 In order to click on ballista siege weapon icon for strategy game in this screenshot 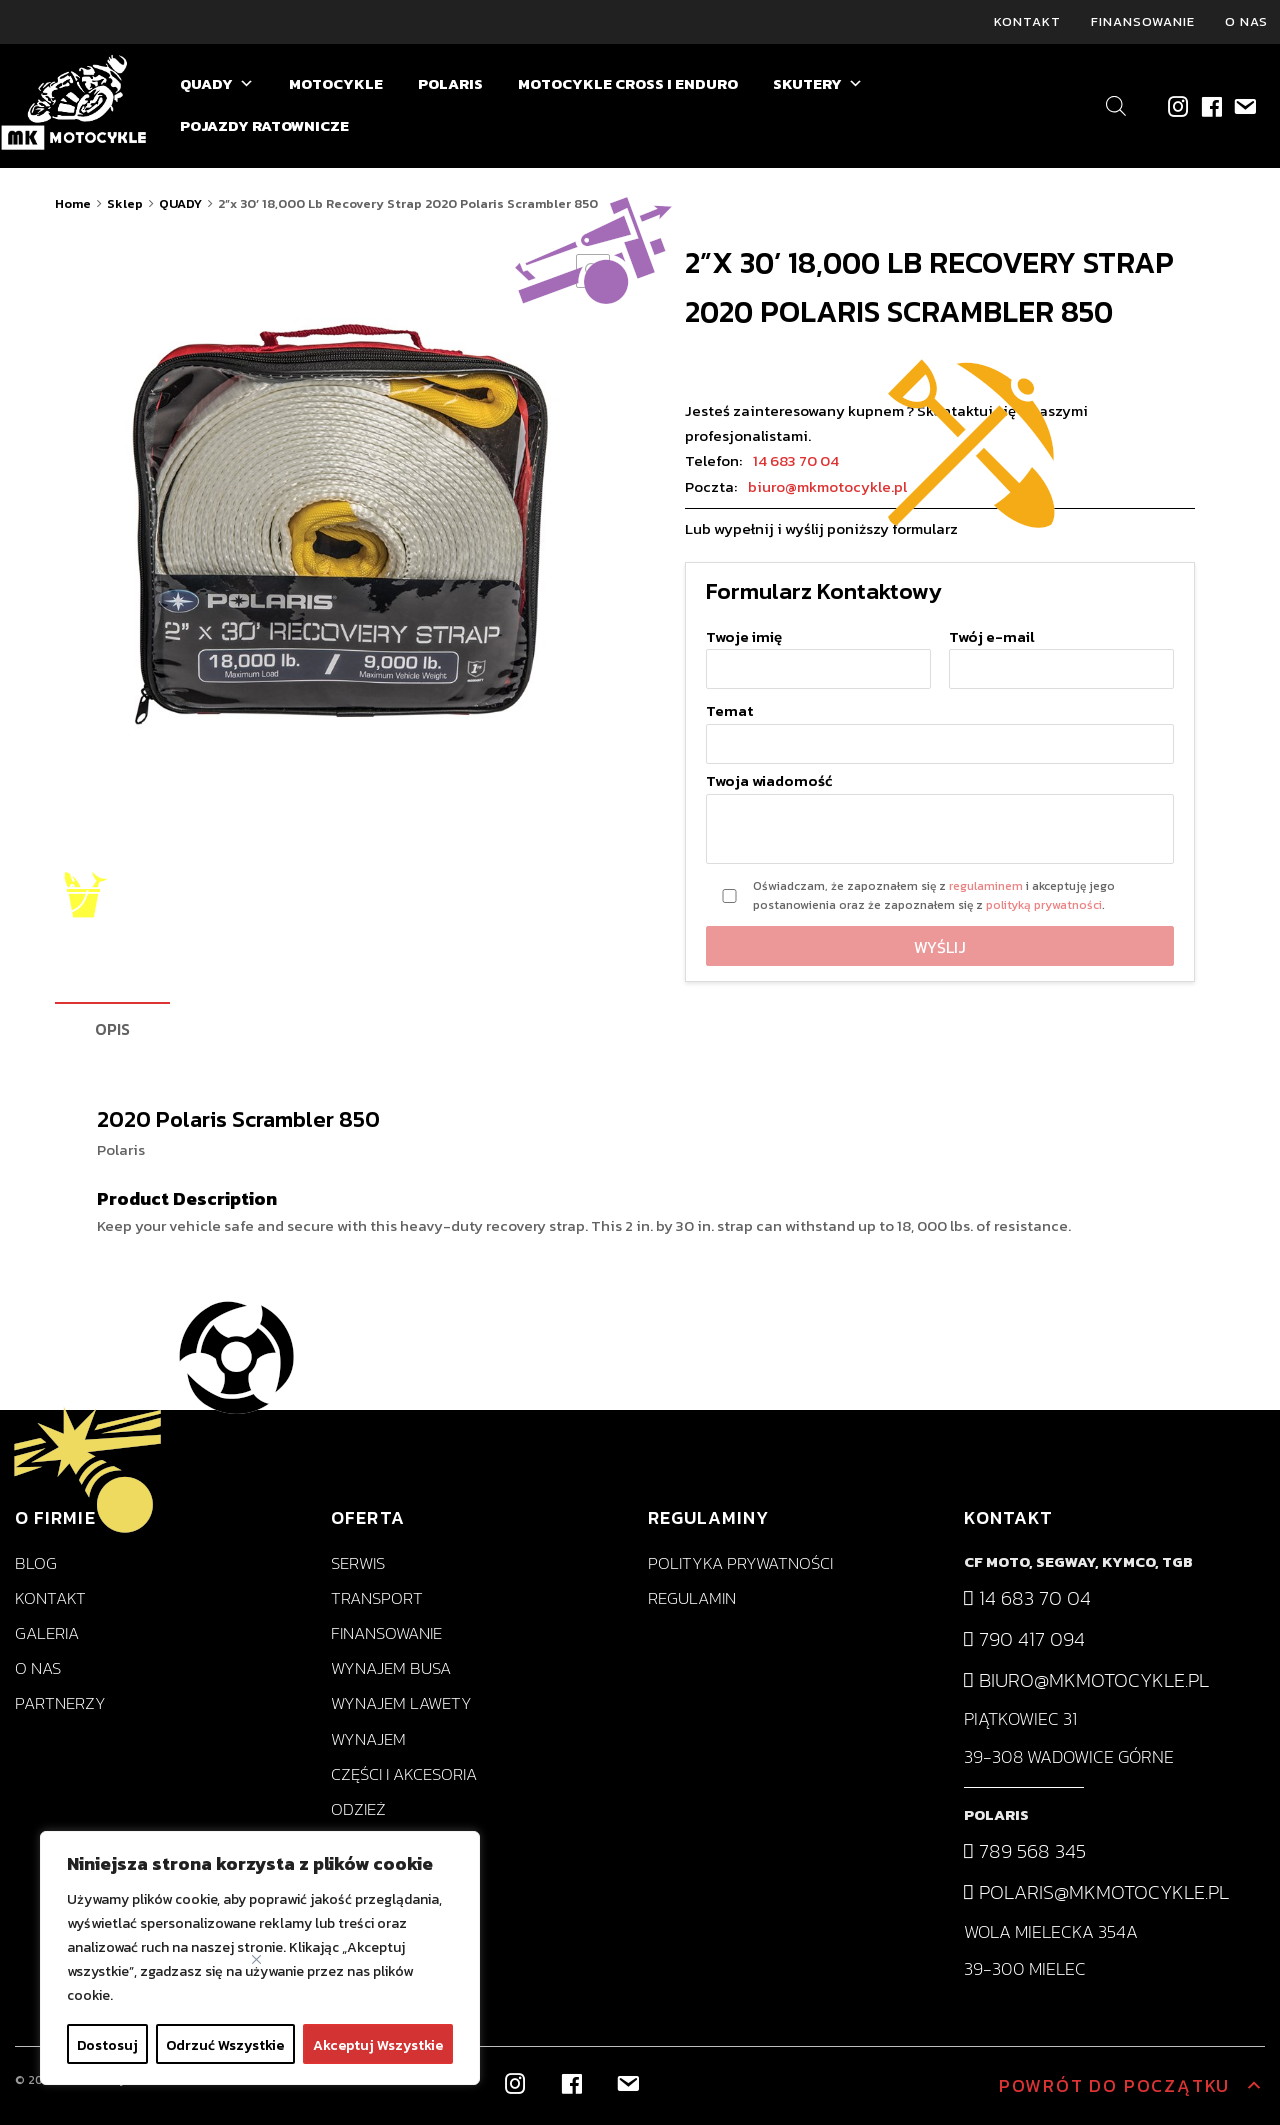, I will do `click(593, 250)`.